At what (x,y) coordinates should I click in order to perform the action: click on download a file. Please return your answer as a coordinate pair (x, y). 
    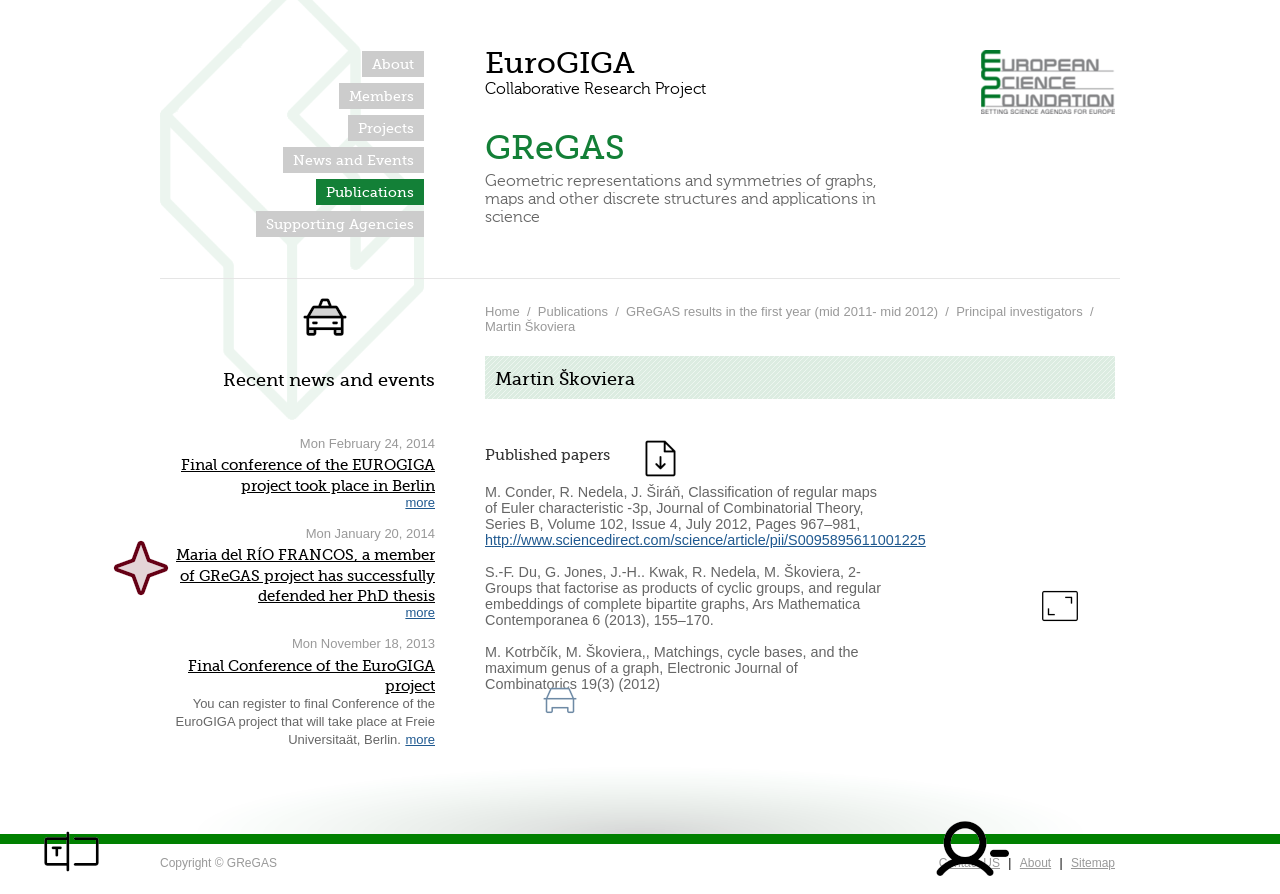
    Looking at the image, I should click on (660, 458).